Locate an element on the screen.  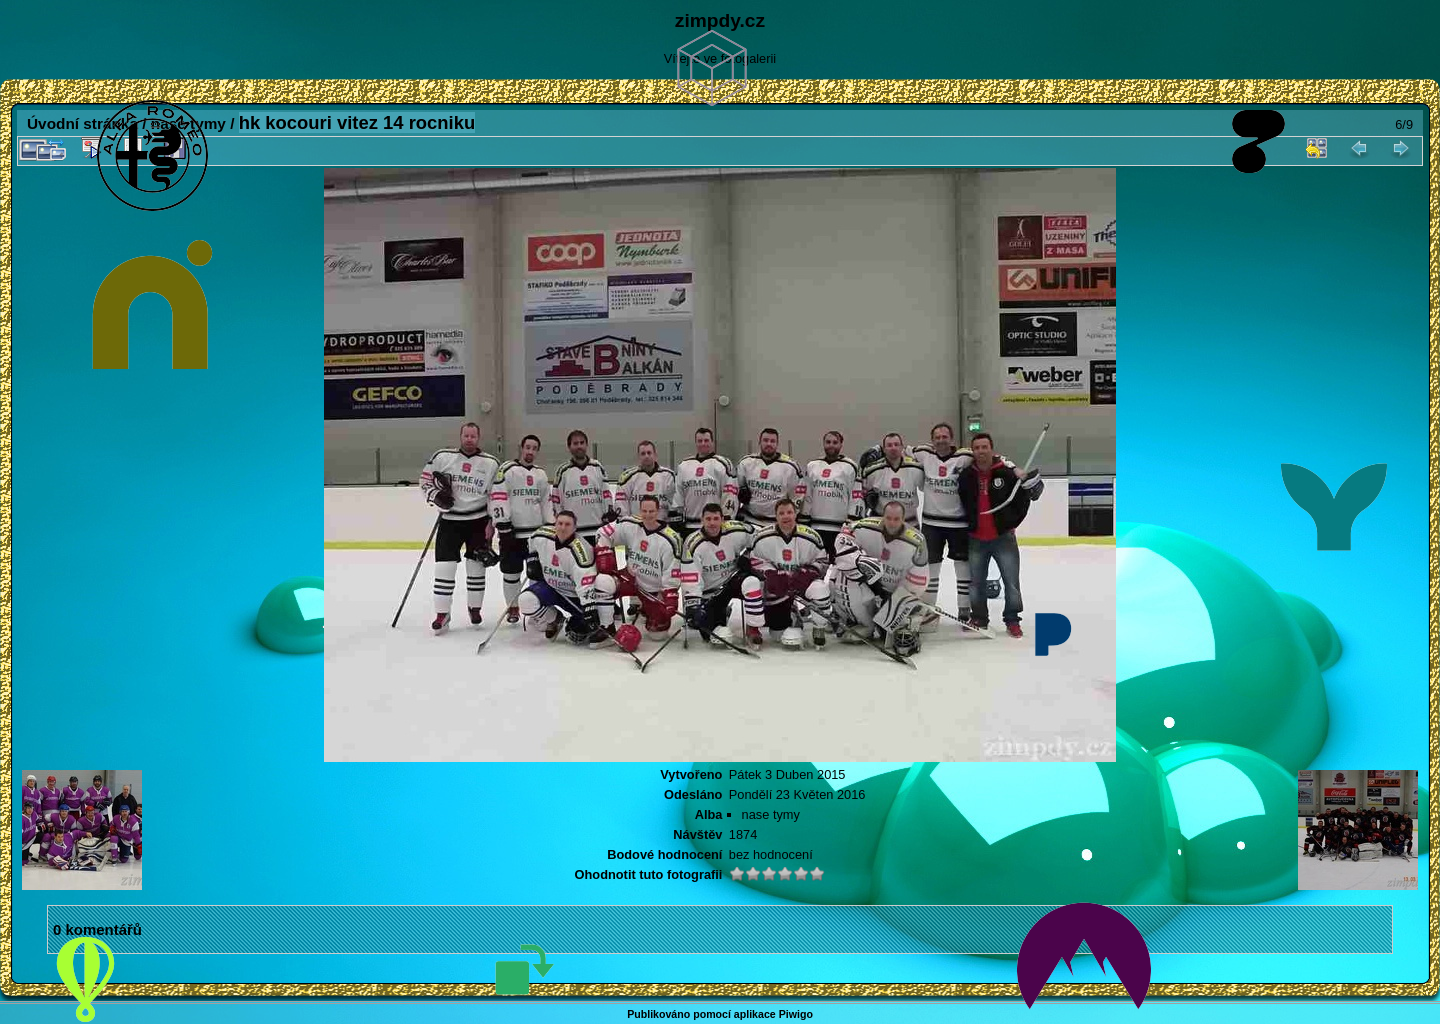
open the NordVPN app is located at coordinates (1084, 956).